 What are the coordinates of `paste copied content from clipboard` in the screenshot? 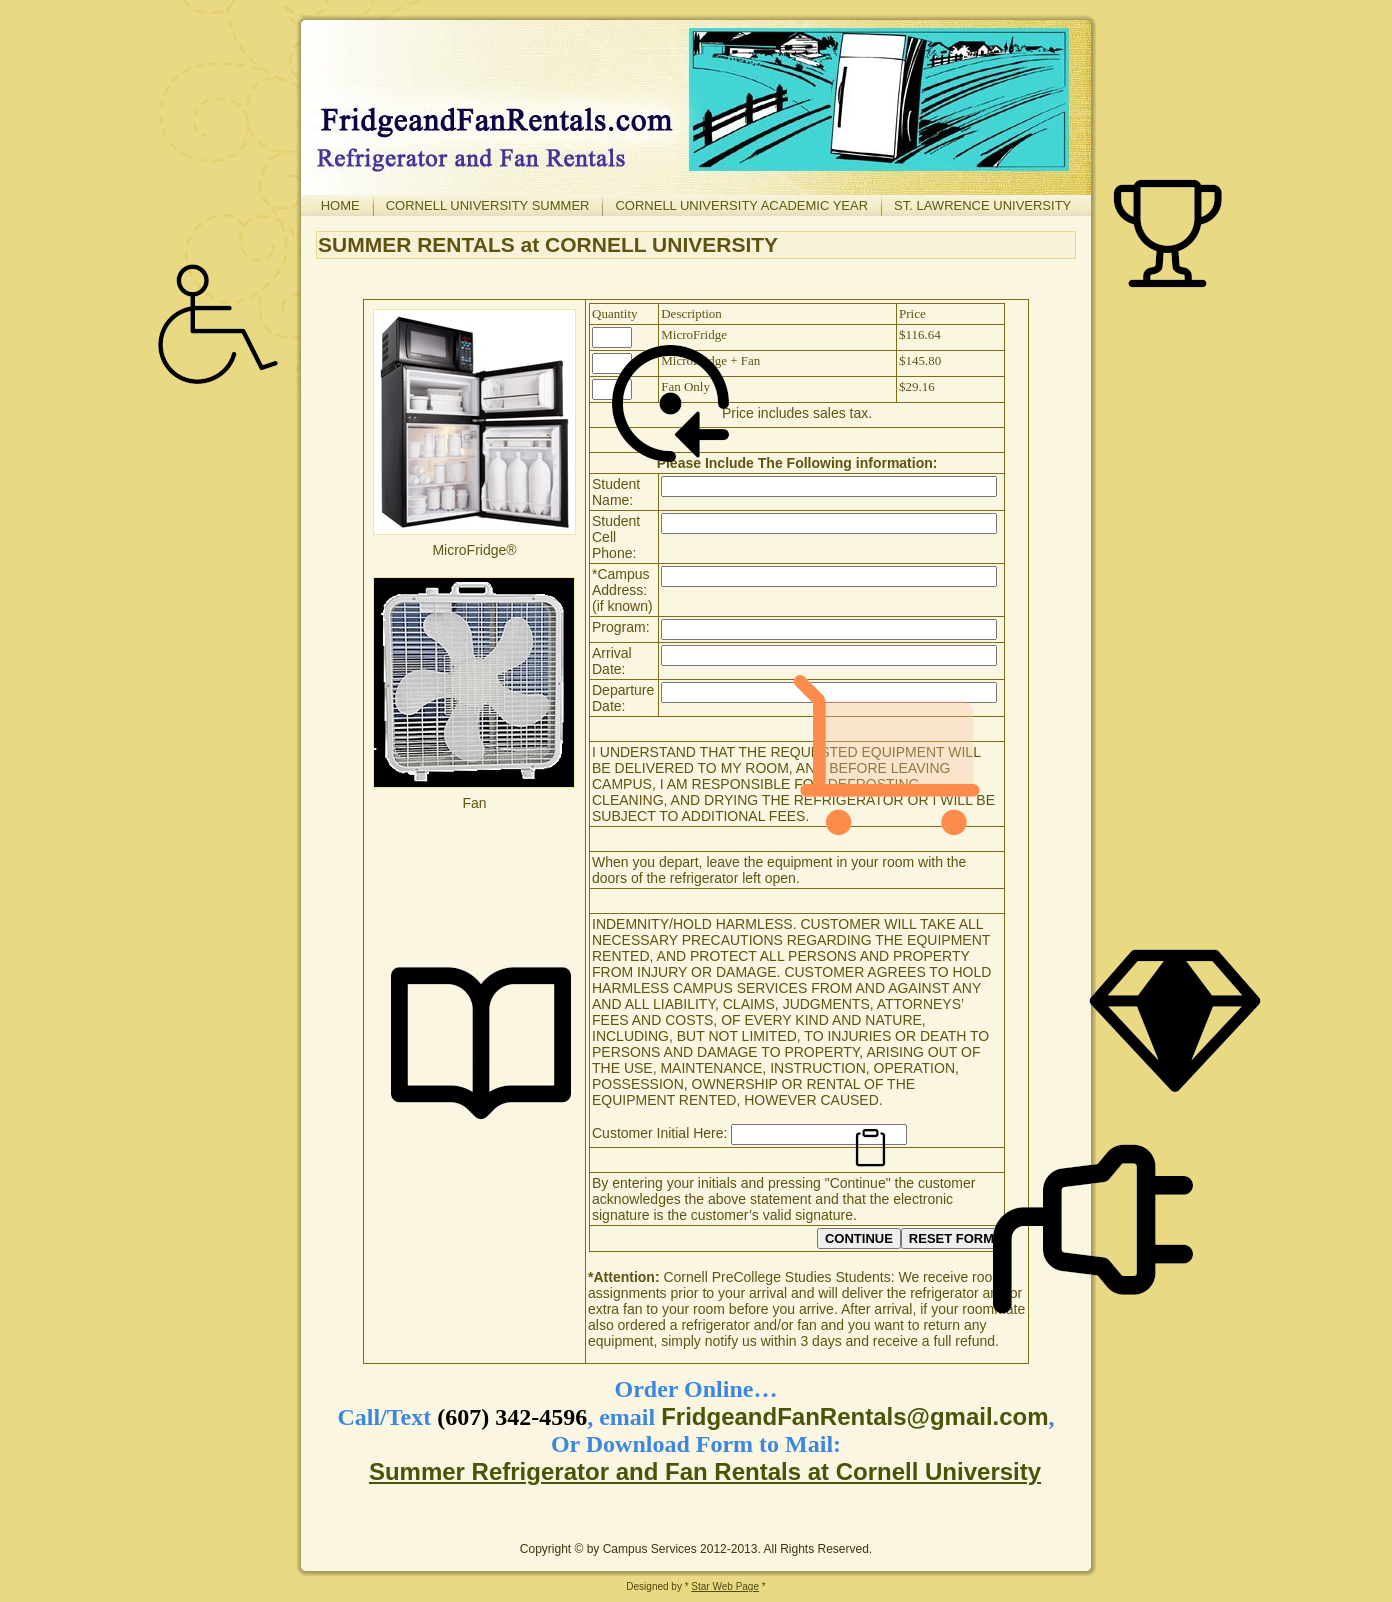 It's located at (870, 1148).